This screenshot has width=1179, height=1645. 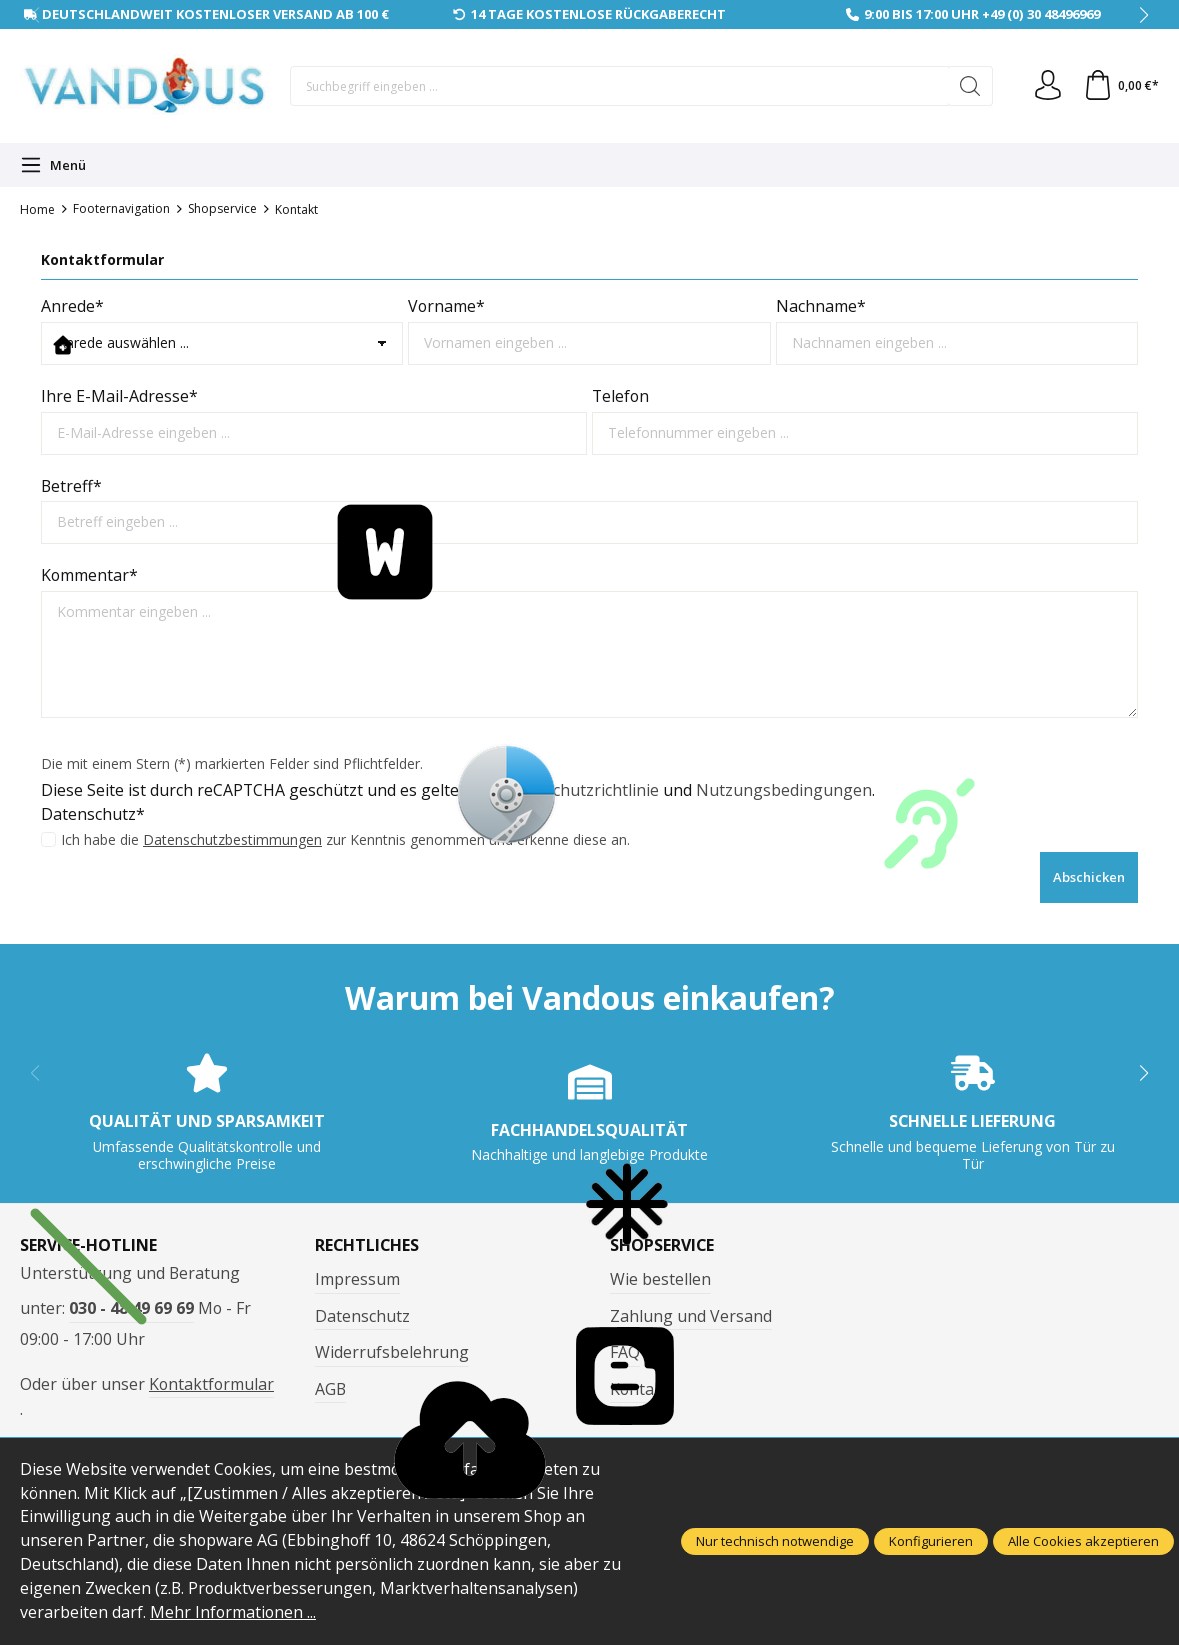 What do you see at coordinates (88, 1266) in the screenshot?
I see `indicates a disabled or unavailable feature` at bounding box center [88, 1266].